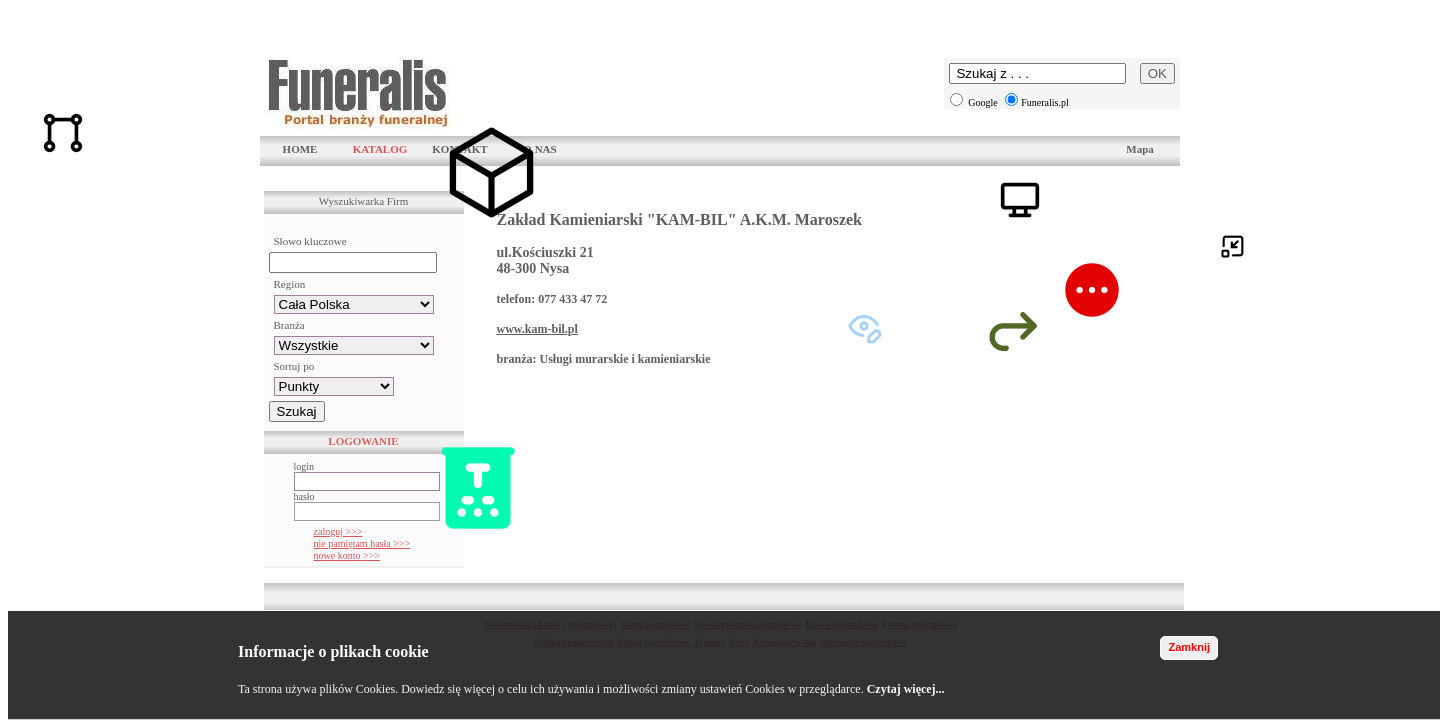 This screenshot has width=1440, height=720. Describe the element at coordinates (864, 326) in the screenshot. I see `edit visibility settings` at that location.